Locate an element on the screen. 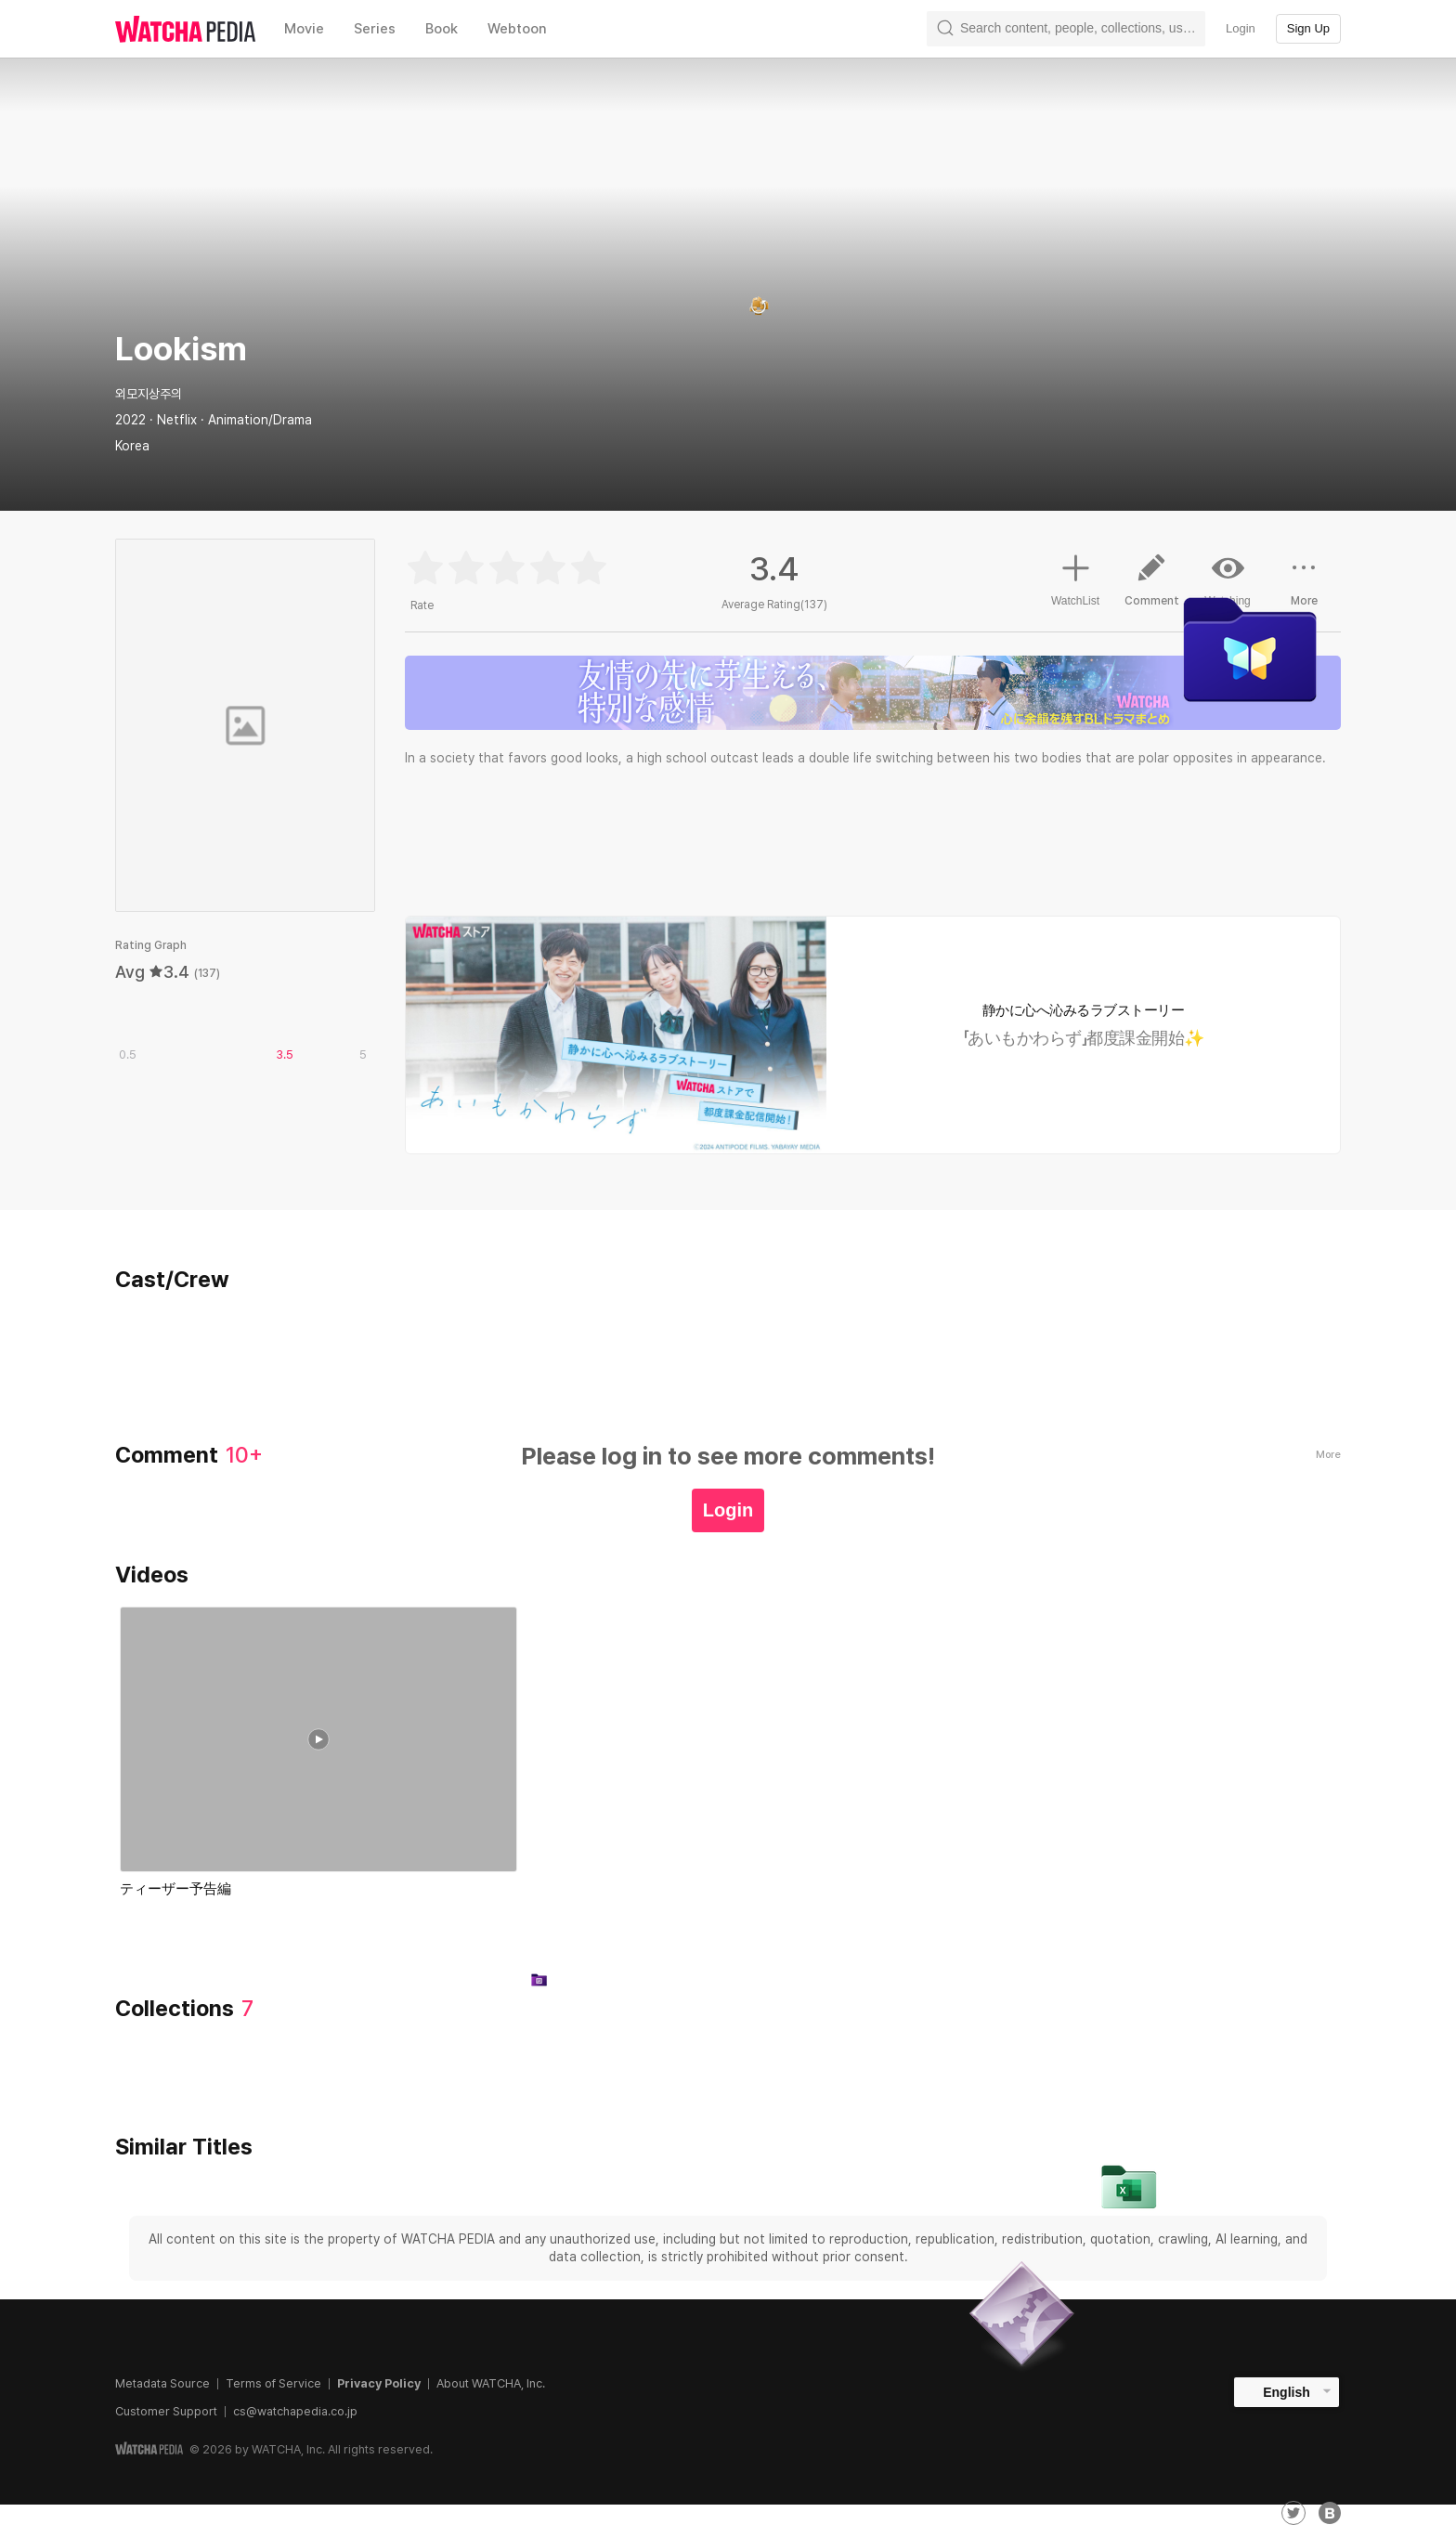  indicates an executable program file is located at coordinates (1023, 2316).